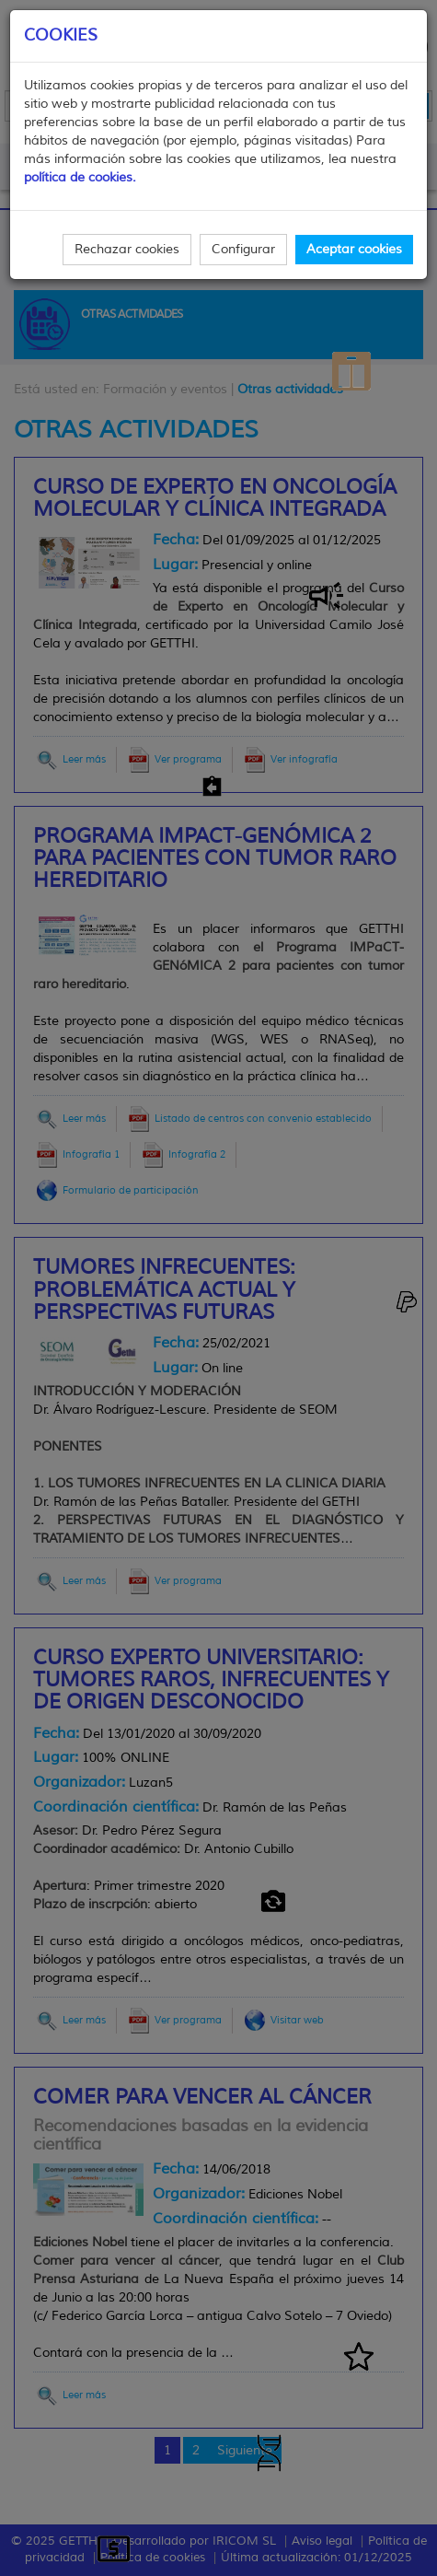 This screenshot has height=2576, width=437. Describe the element at coordinates (269, 2453) in the screenshot. I see `access genetics or DNA-related features` at that location.